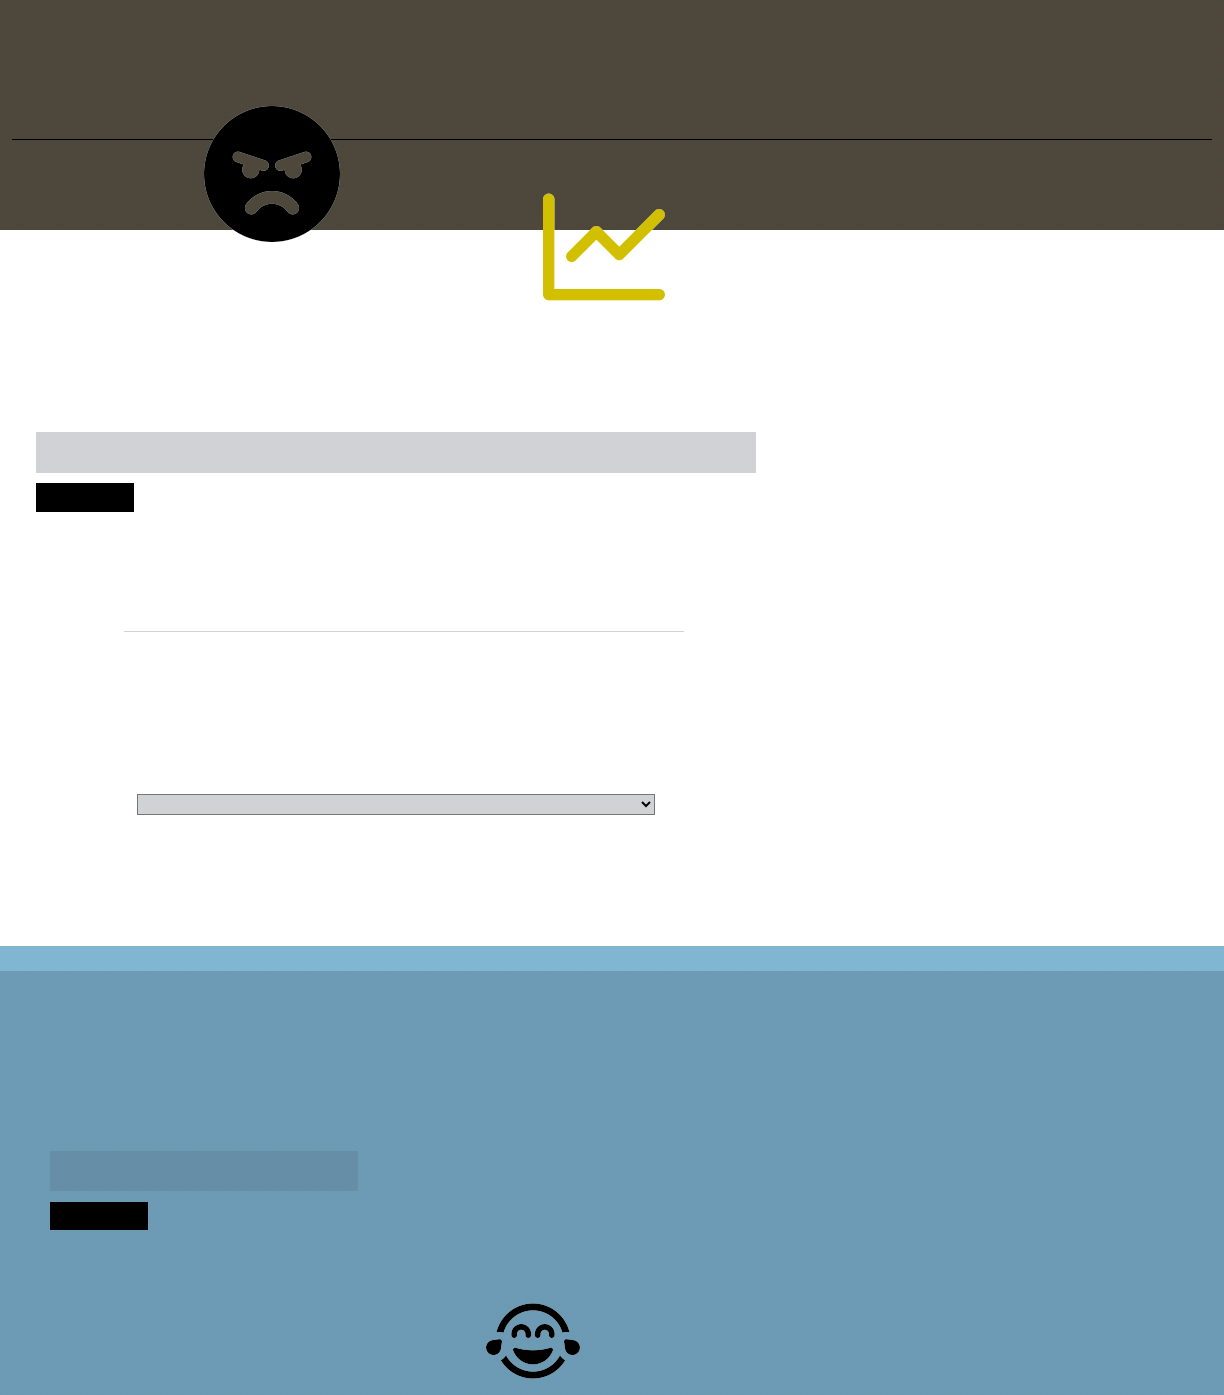 The height and width of the screenshot is (1395, 1224). I want to click on react to a message with anger, so click(272, 174).